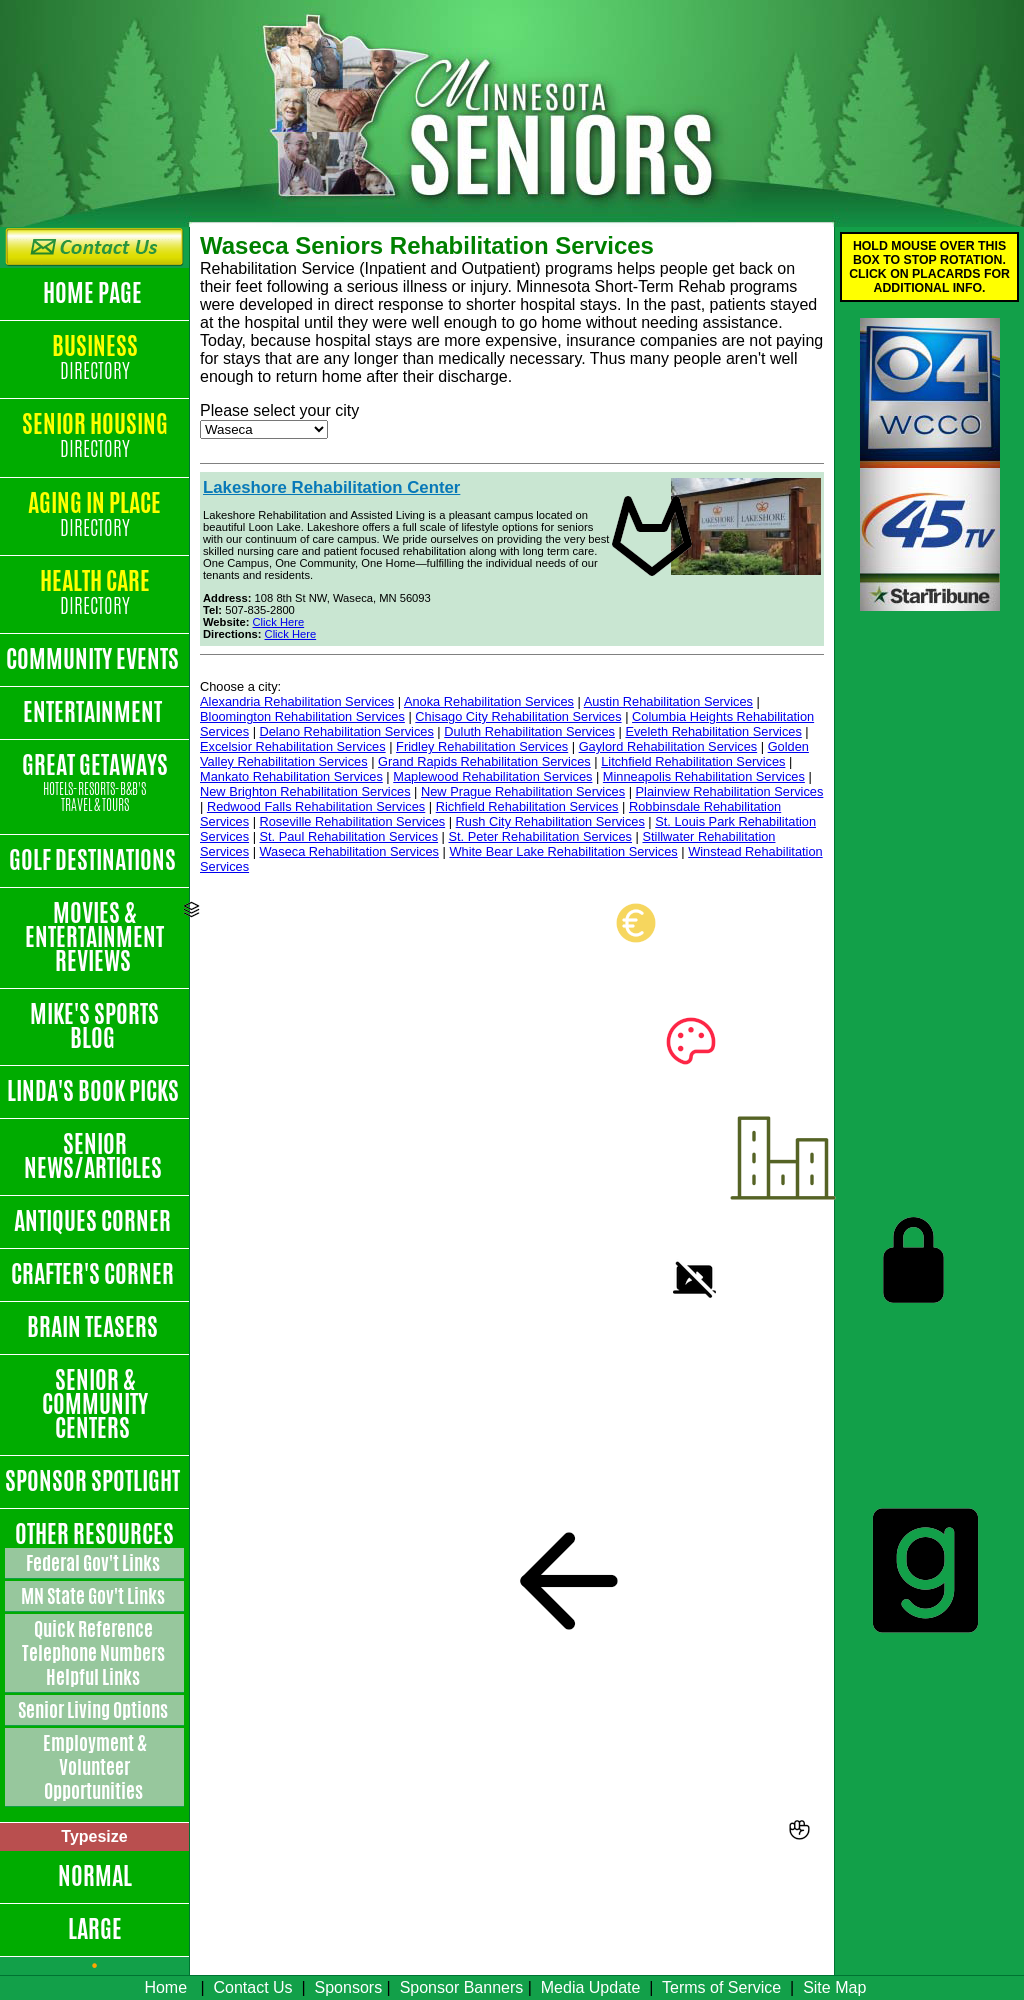 The image size is (1024, 2000). What do you see at coordinates (783, 1158) in the screenshot?
I see `view city or urban locations` at bounding box center [783, 1158].